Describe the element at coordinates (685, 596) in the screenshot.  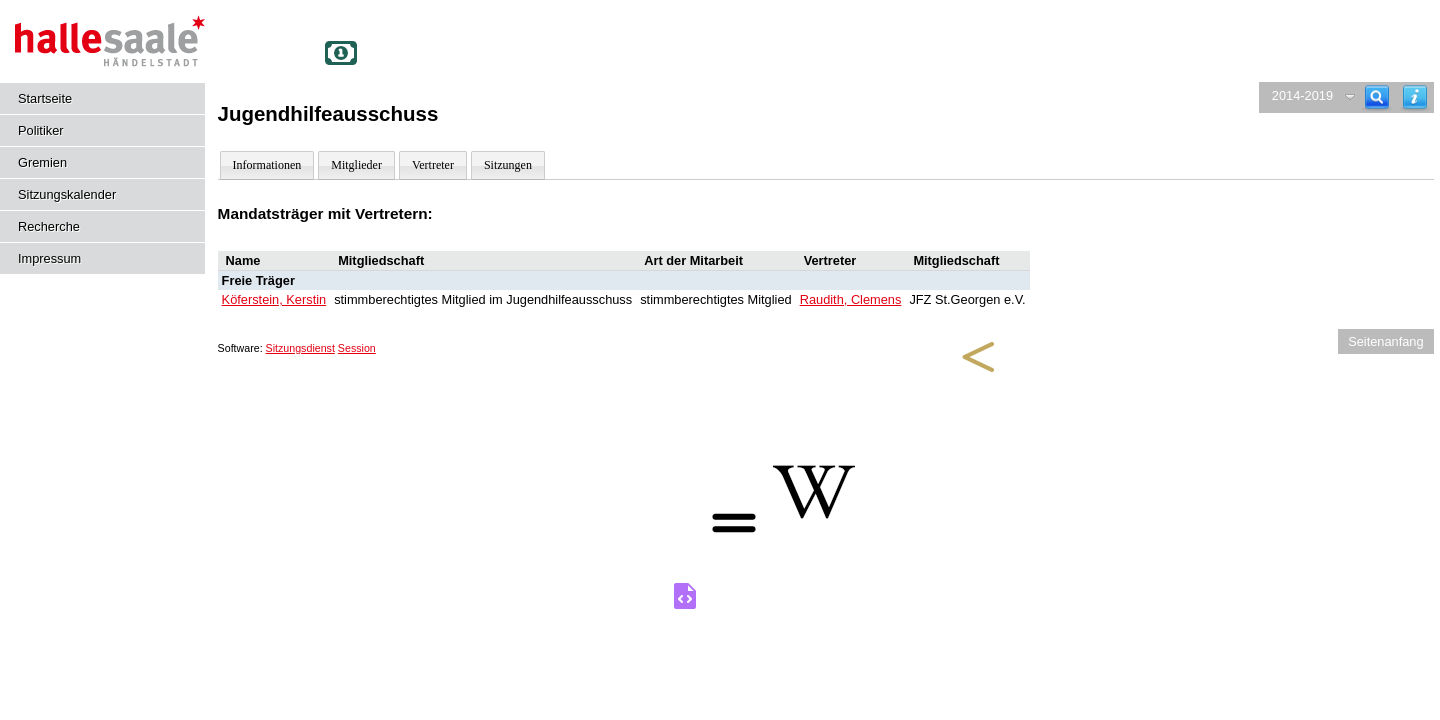
I see `view source code file` at that location.